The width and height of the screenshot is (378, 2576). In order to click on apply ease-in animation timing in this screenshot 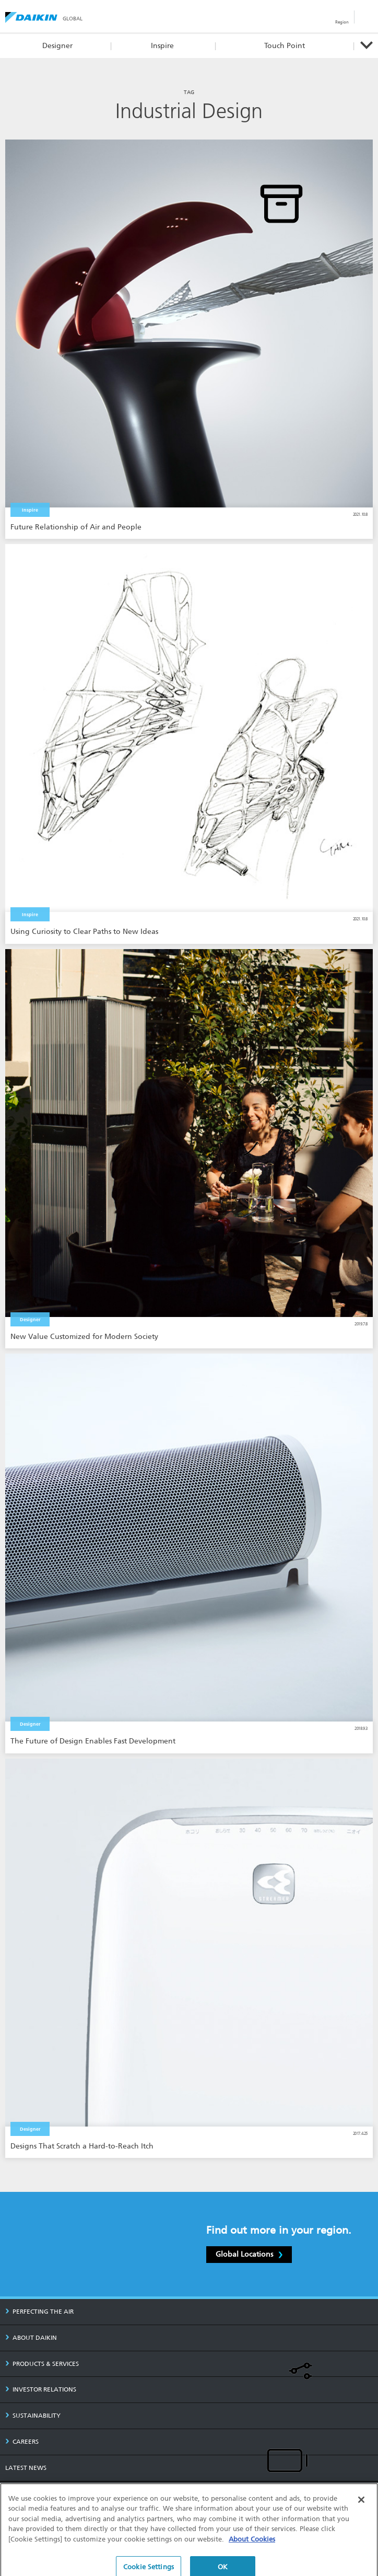, I will do `click(250, 1149)`.